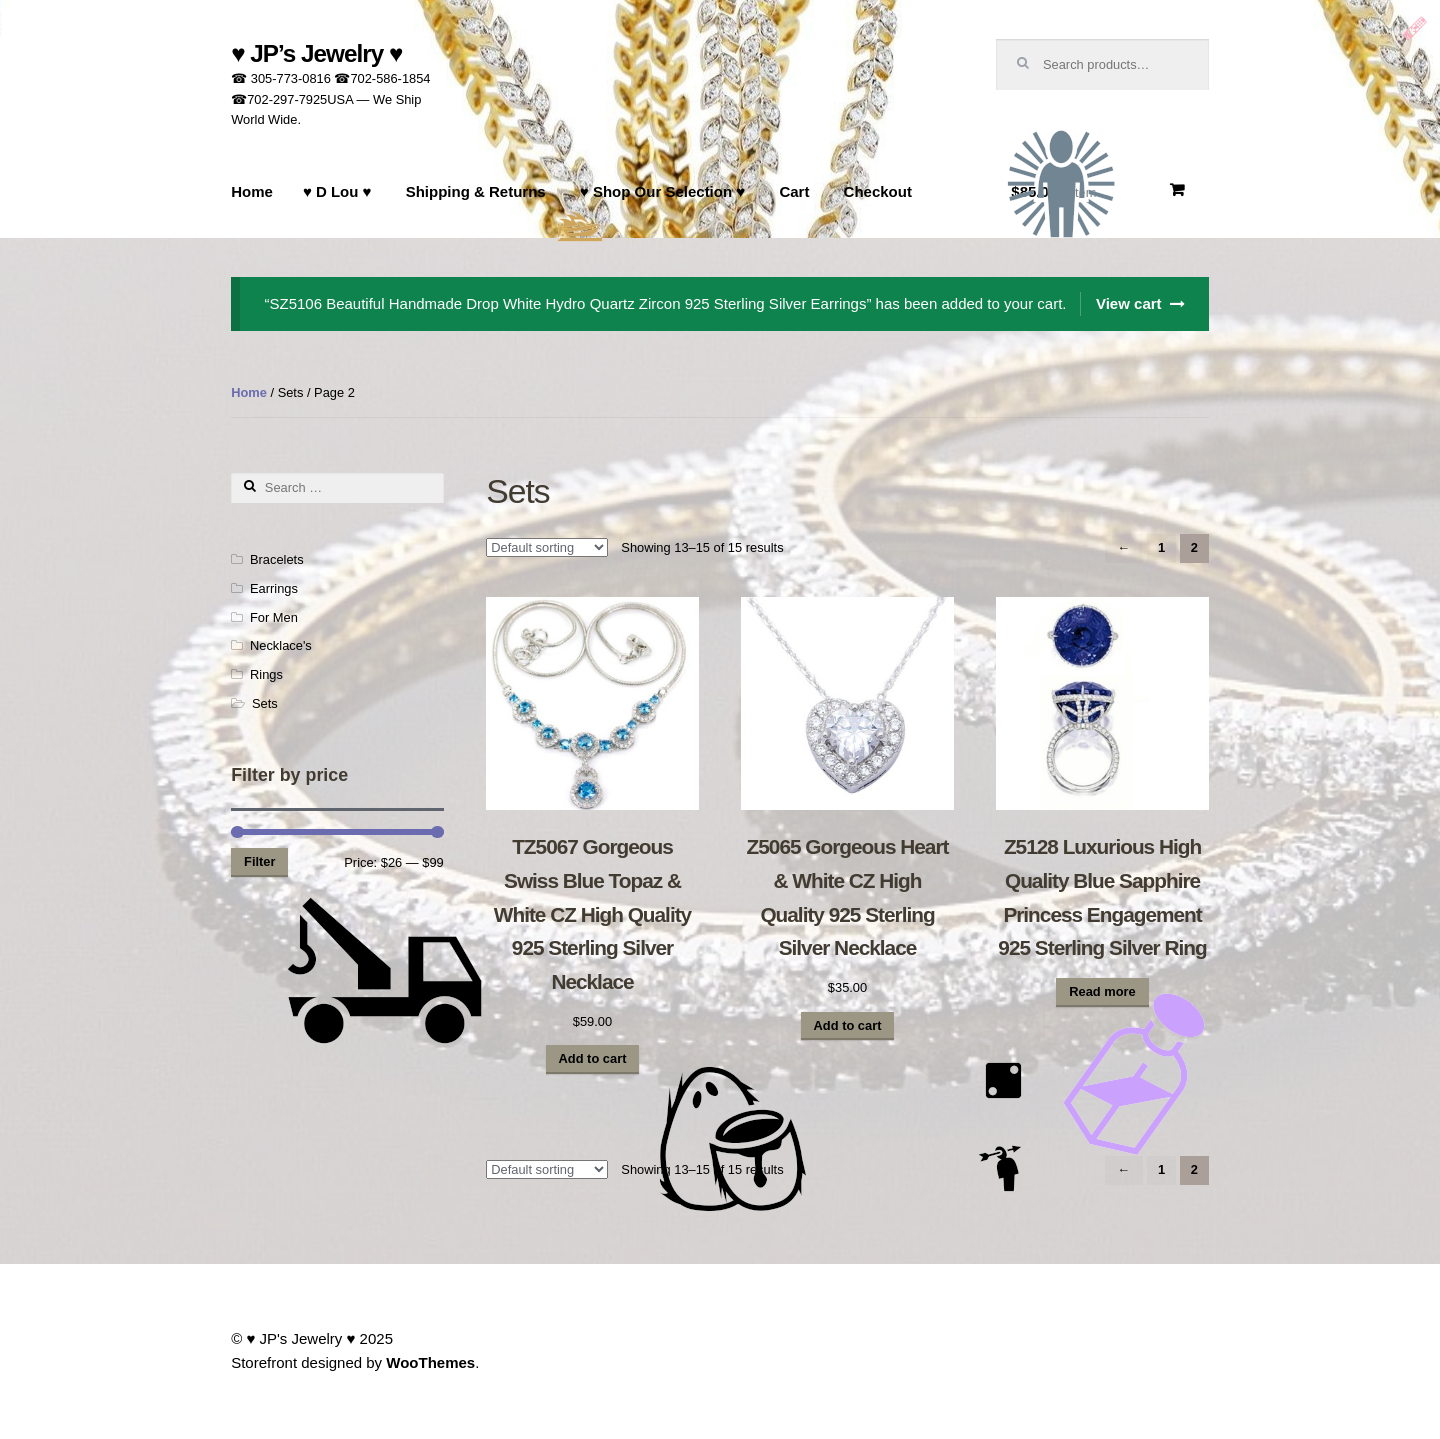 This screenshot has height=1439, width=1440. What do you see at coordinates (580, 219) in the screenshot?
I see `select speedboat or watercraft vehicle` at bounding box center [580, 219].